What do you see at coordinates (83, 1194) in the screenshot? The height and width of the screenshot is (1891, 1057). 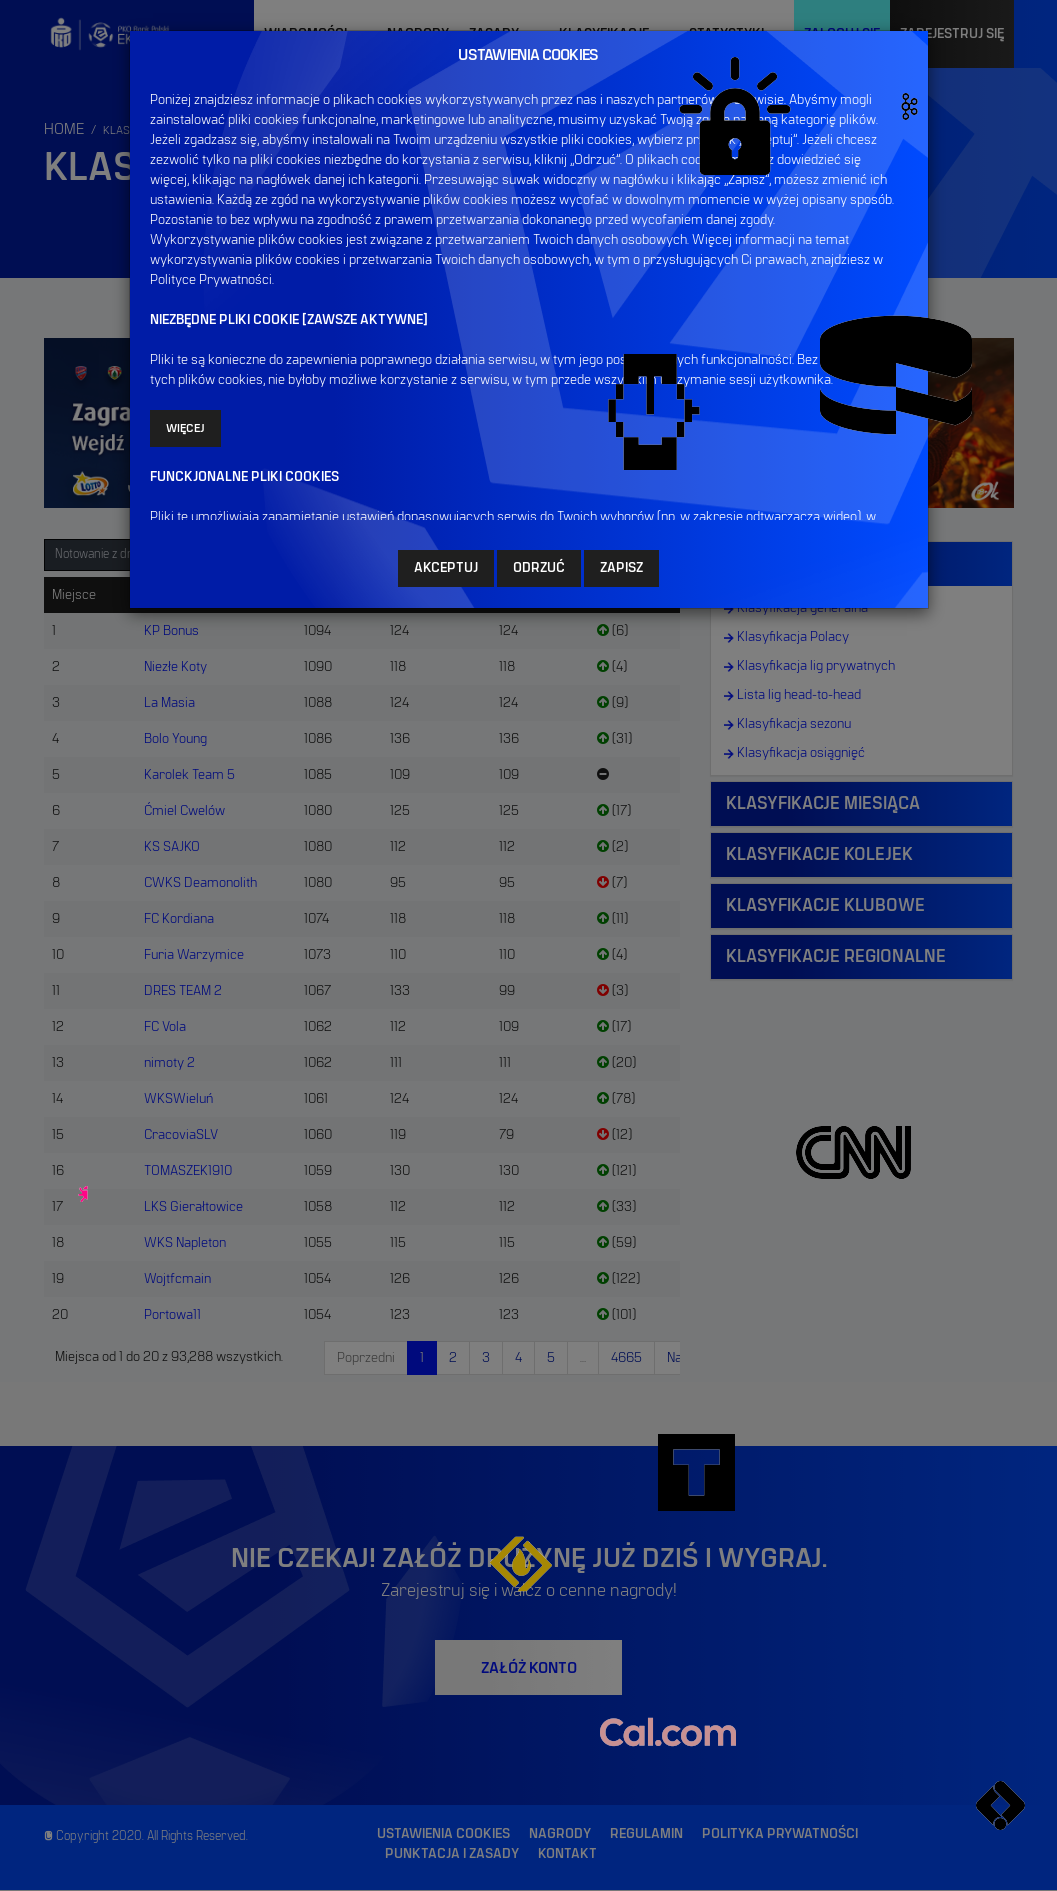 I see `open bug bounty platform logo` at bounding box center [83, 1194].